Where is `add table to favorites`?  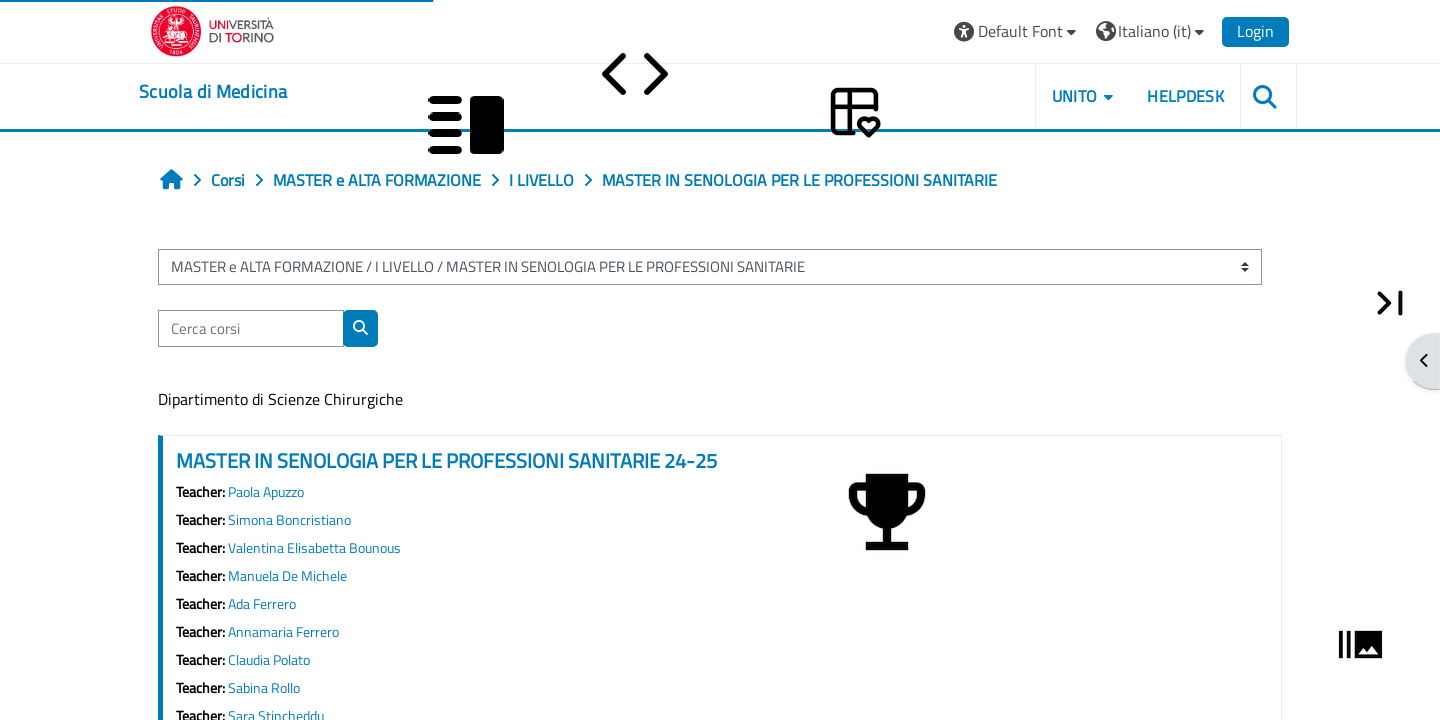 add table to favorites is located at coordinates (854, 111).